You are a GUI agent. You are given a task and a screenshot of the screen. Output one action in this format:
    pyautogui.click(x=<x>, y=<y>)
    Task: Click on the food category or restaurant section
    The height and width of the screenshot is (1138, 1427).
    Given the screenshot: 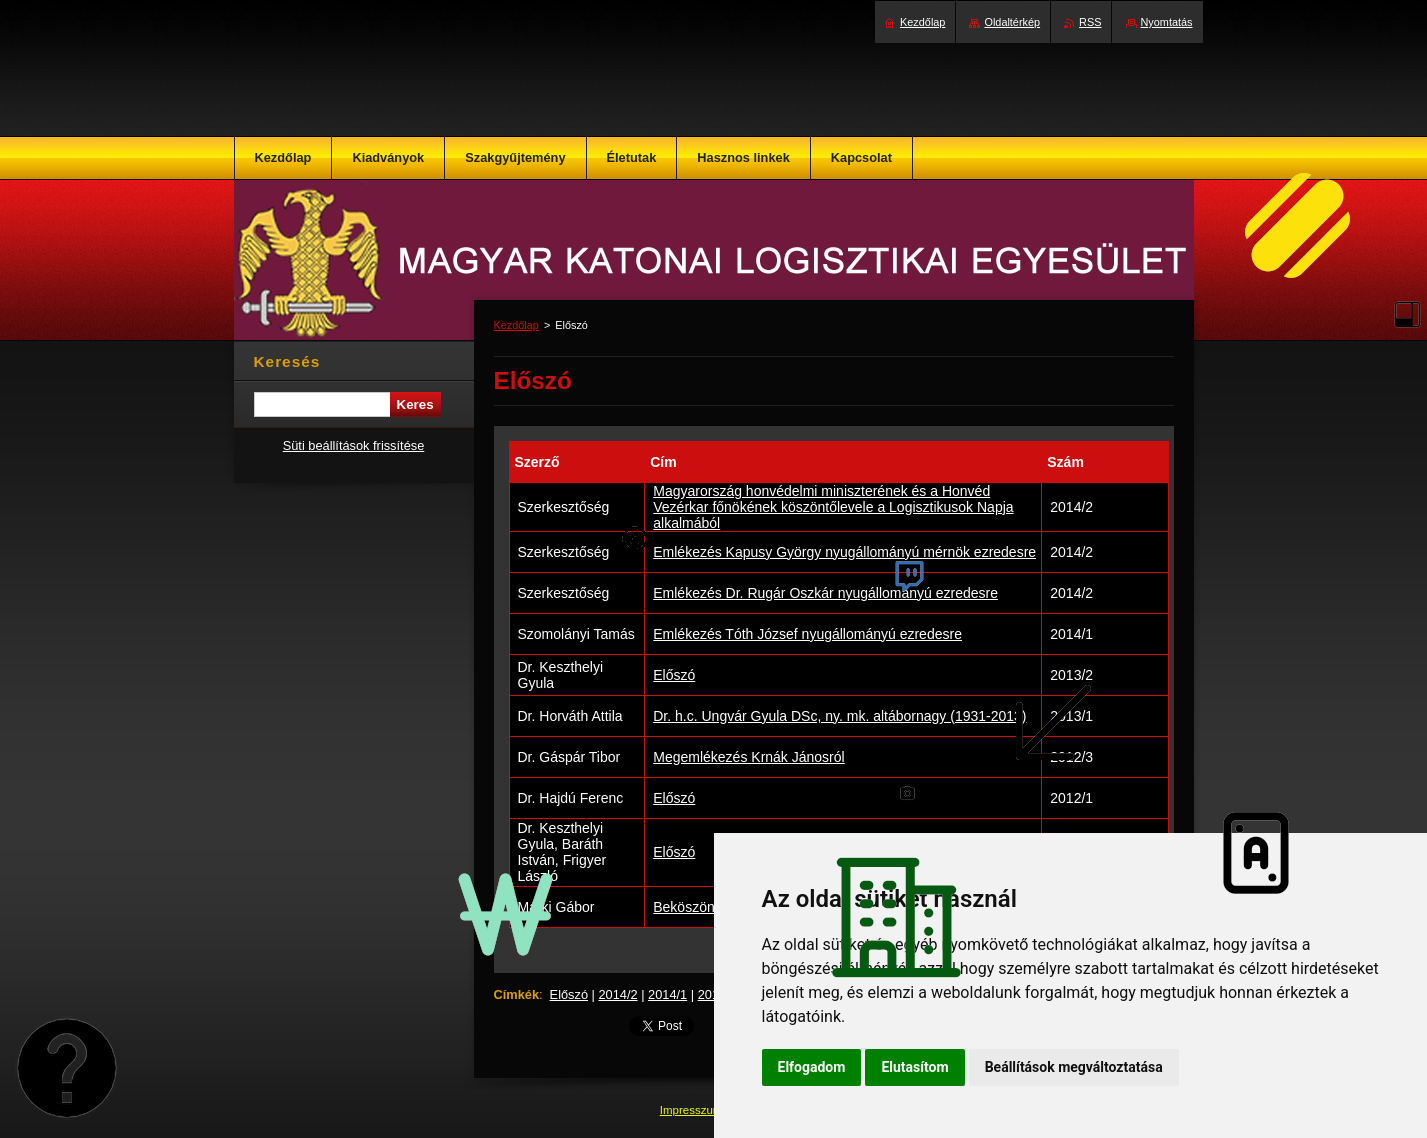 What is the action you would take?
    pyautogui.click(x=1297, y=225)
    